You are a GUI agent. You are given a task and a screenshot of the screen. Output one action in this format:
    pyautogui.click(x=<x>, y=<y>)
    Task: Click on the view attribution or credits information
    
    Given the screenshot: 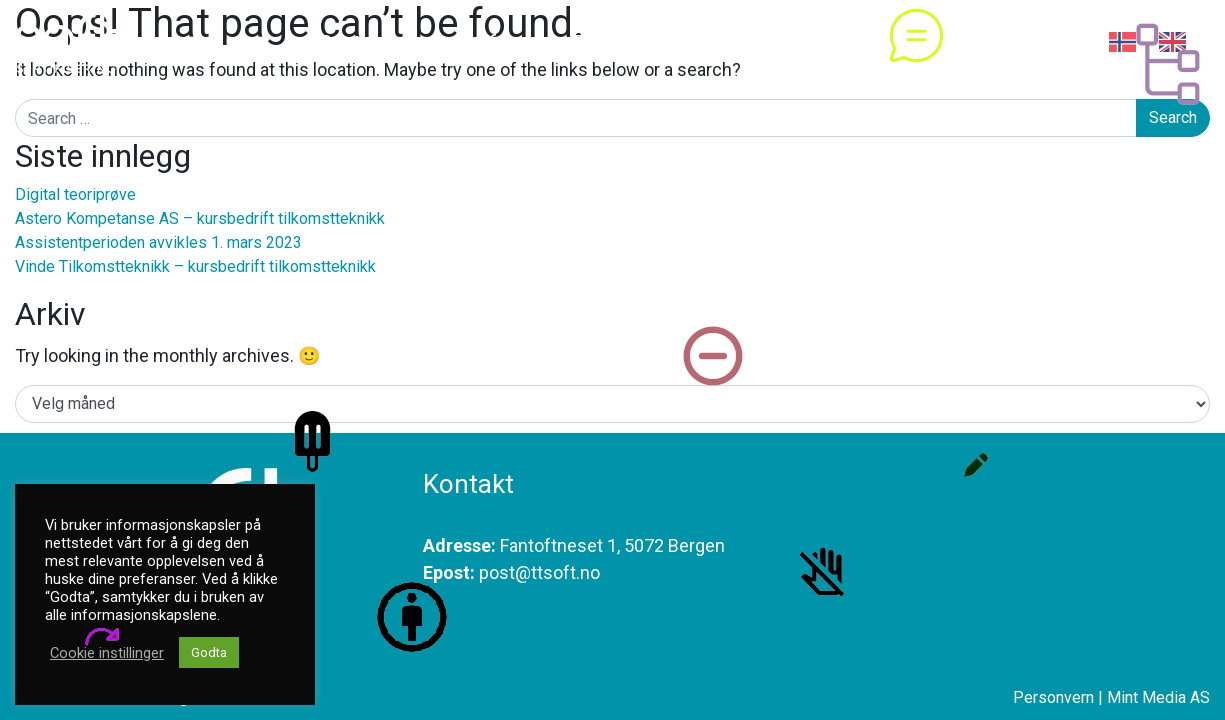 What is the action you would take?
    pyautogui.click(x=412, y=617)
    